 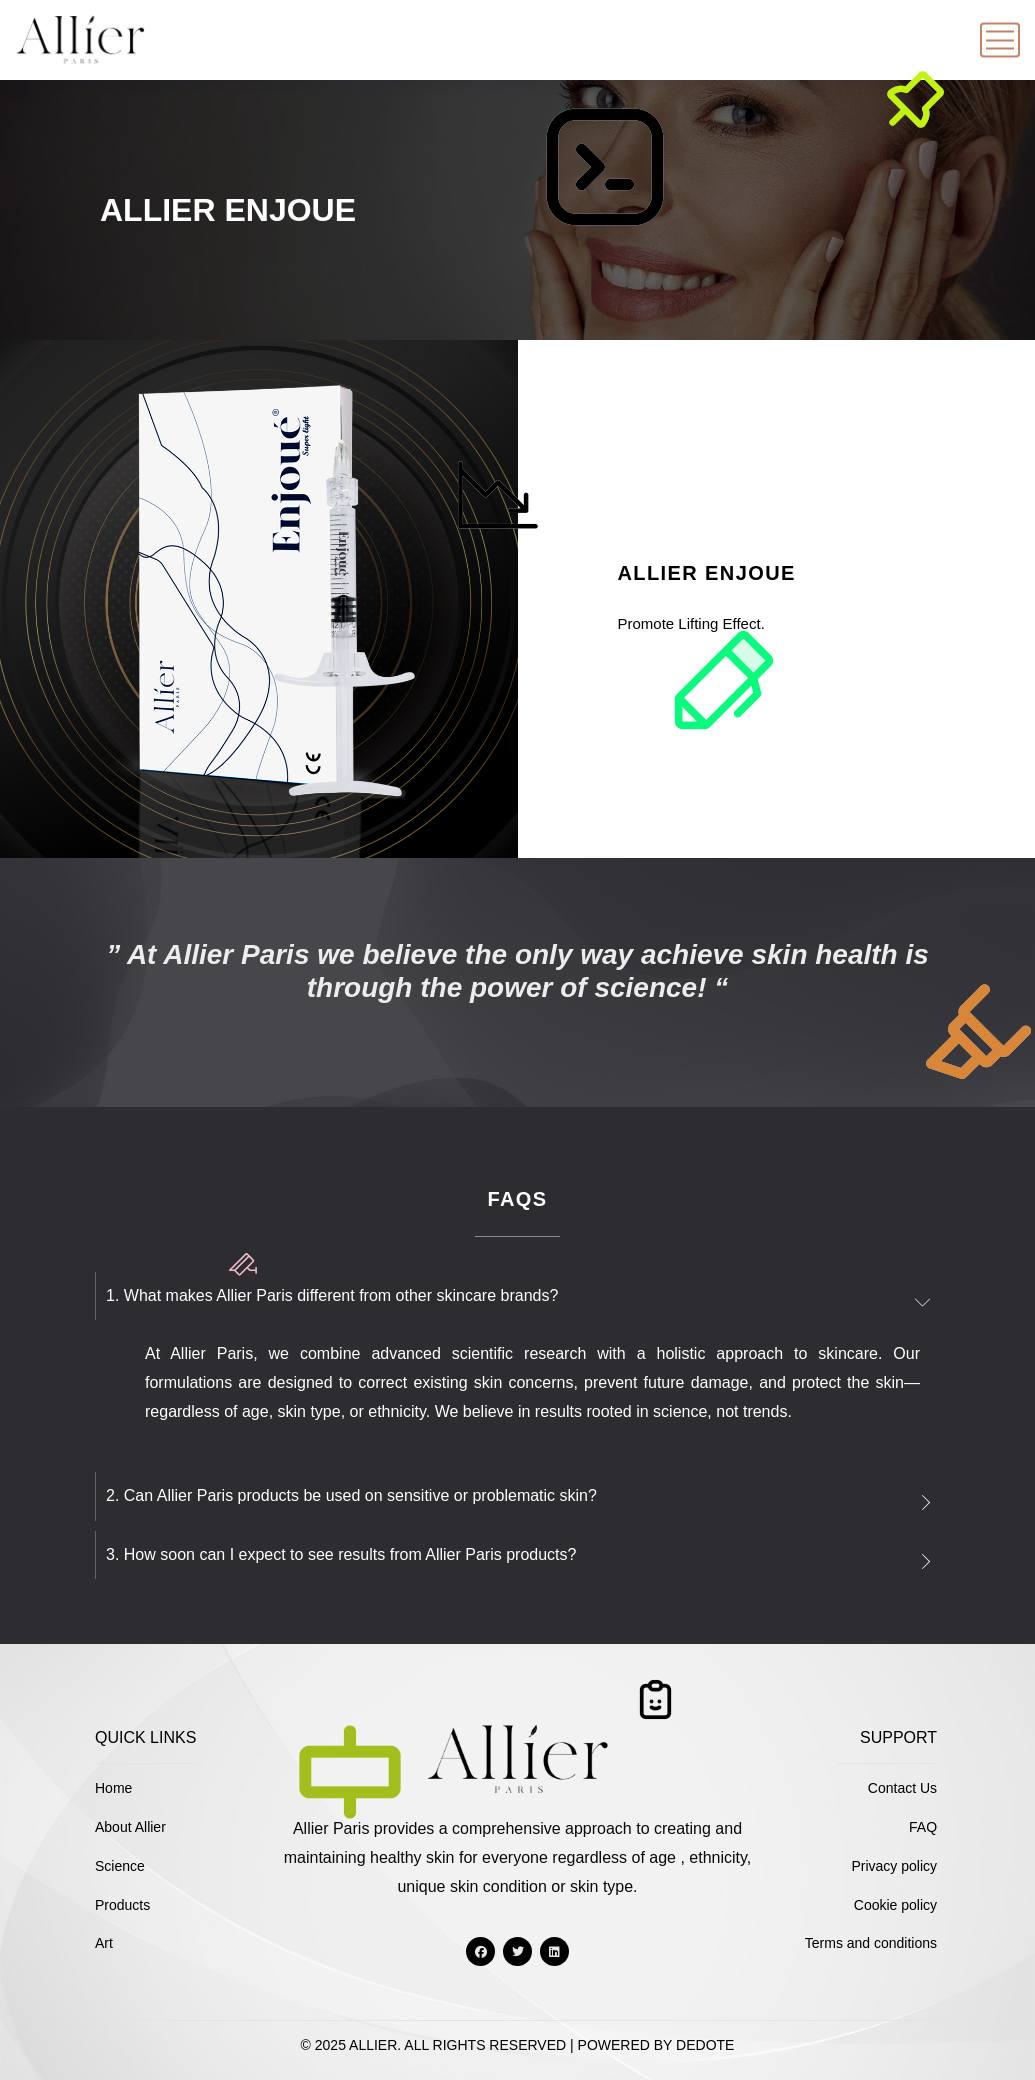 What do you see at coordinates (243, 1266) in the screenshot?
I see `access security camera settings` at bounding box center [243, 1266].